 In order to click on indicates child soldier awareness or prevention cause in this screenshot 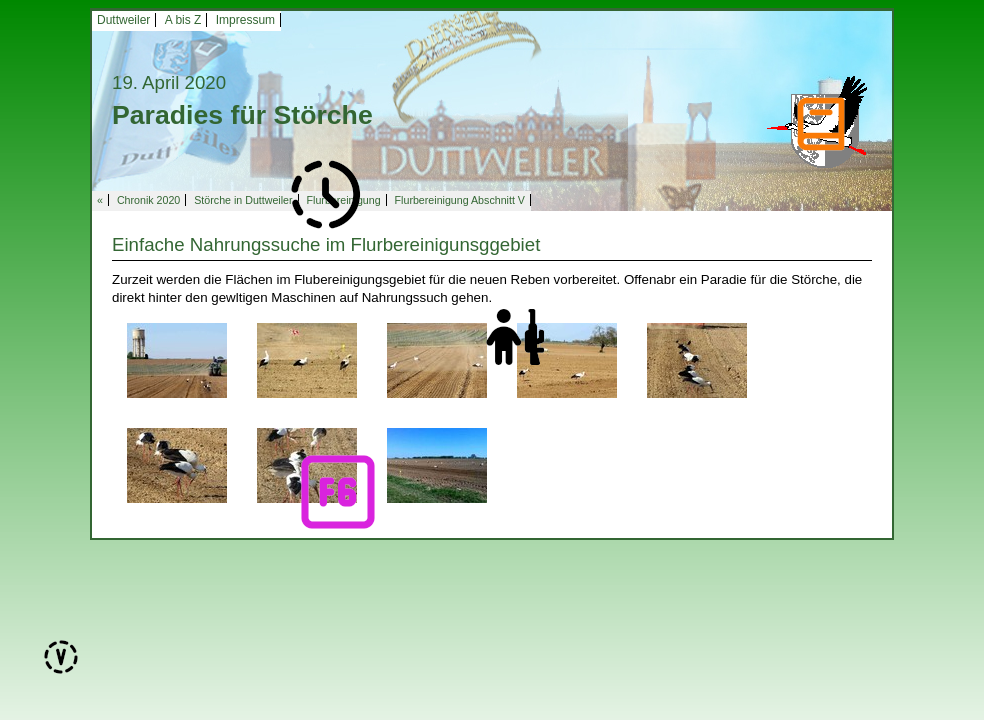, I will do `click(516, 337)`.